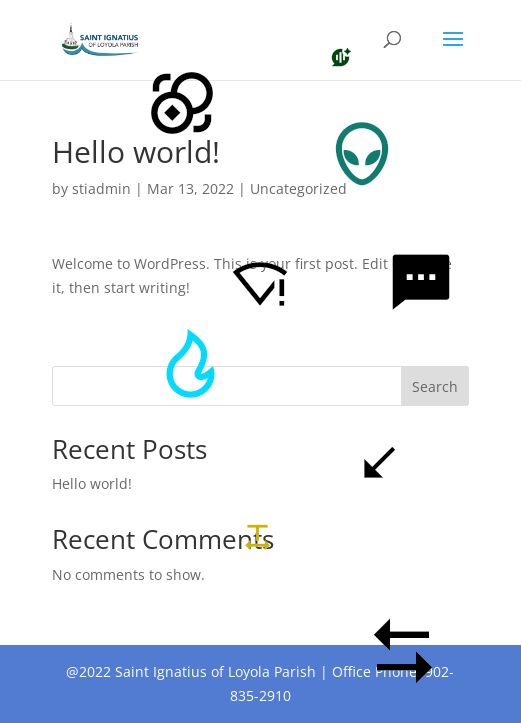  Describe the element at coordinates (421, 280) in the screenshot. I see `open messaging or chat` at that location.